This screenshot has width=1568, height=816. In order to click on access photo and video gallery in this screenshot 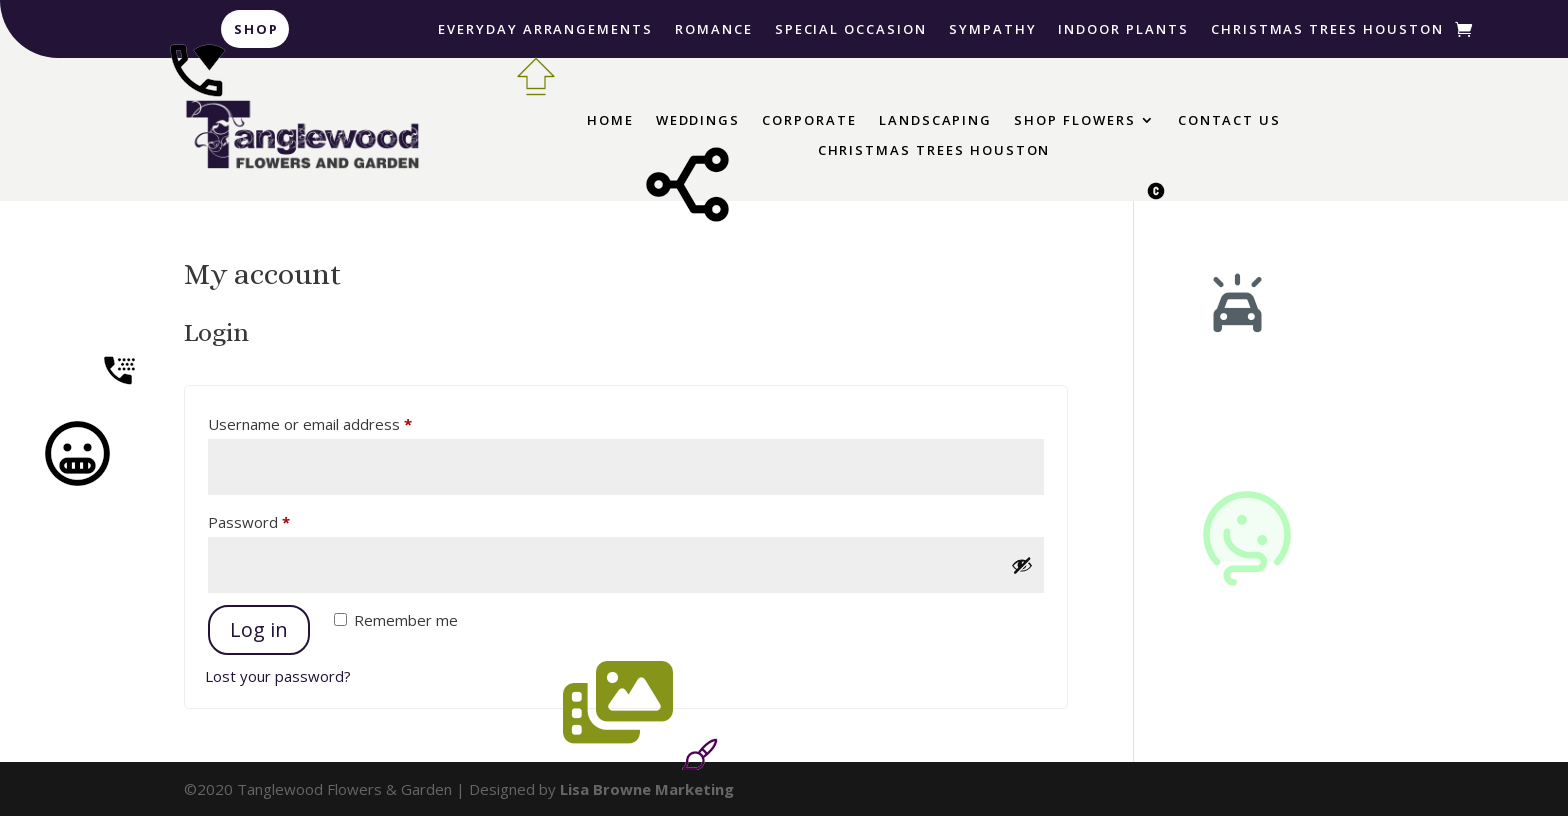, I will do `click(618, 705)`.